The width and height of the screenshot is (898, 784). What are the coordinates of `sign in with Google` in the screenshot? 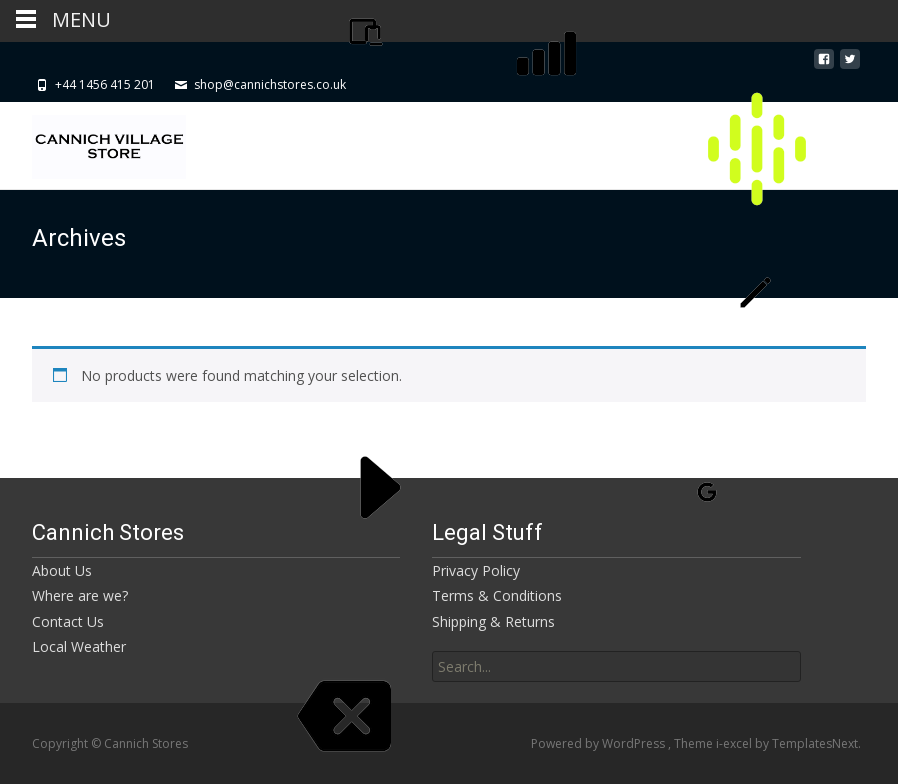 It's located at (707, 492).